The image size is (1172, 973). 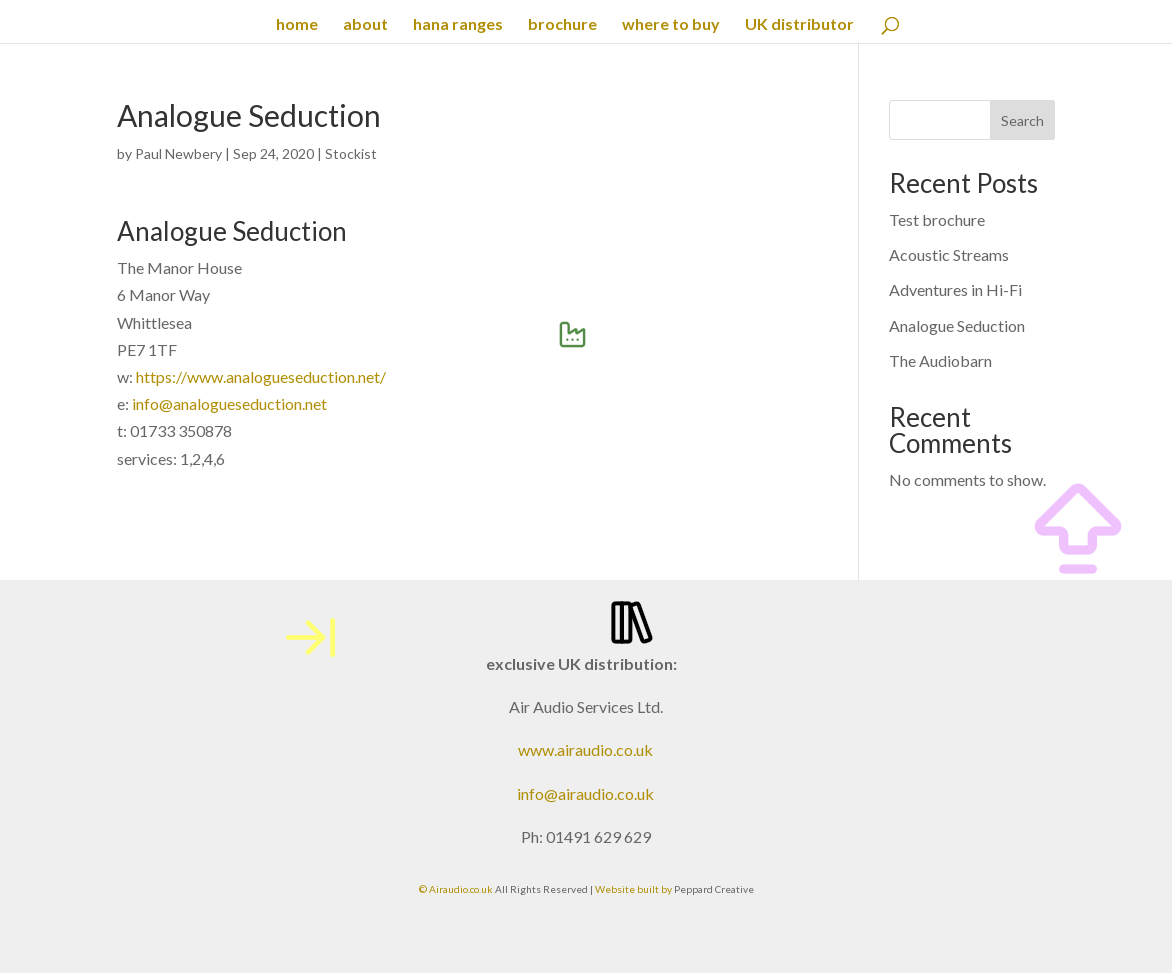 I want to click on upload file to cloud or server, so click(x=1078, y=531).